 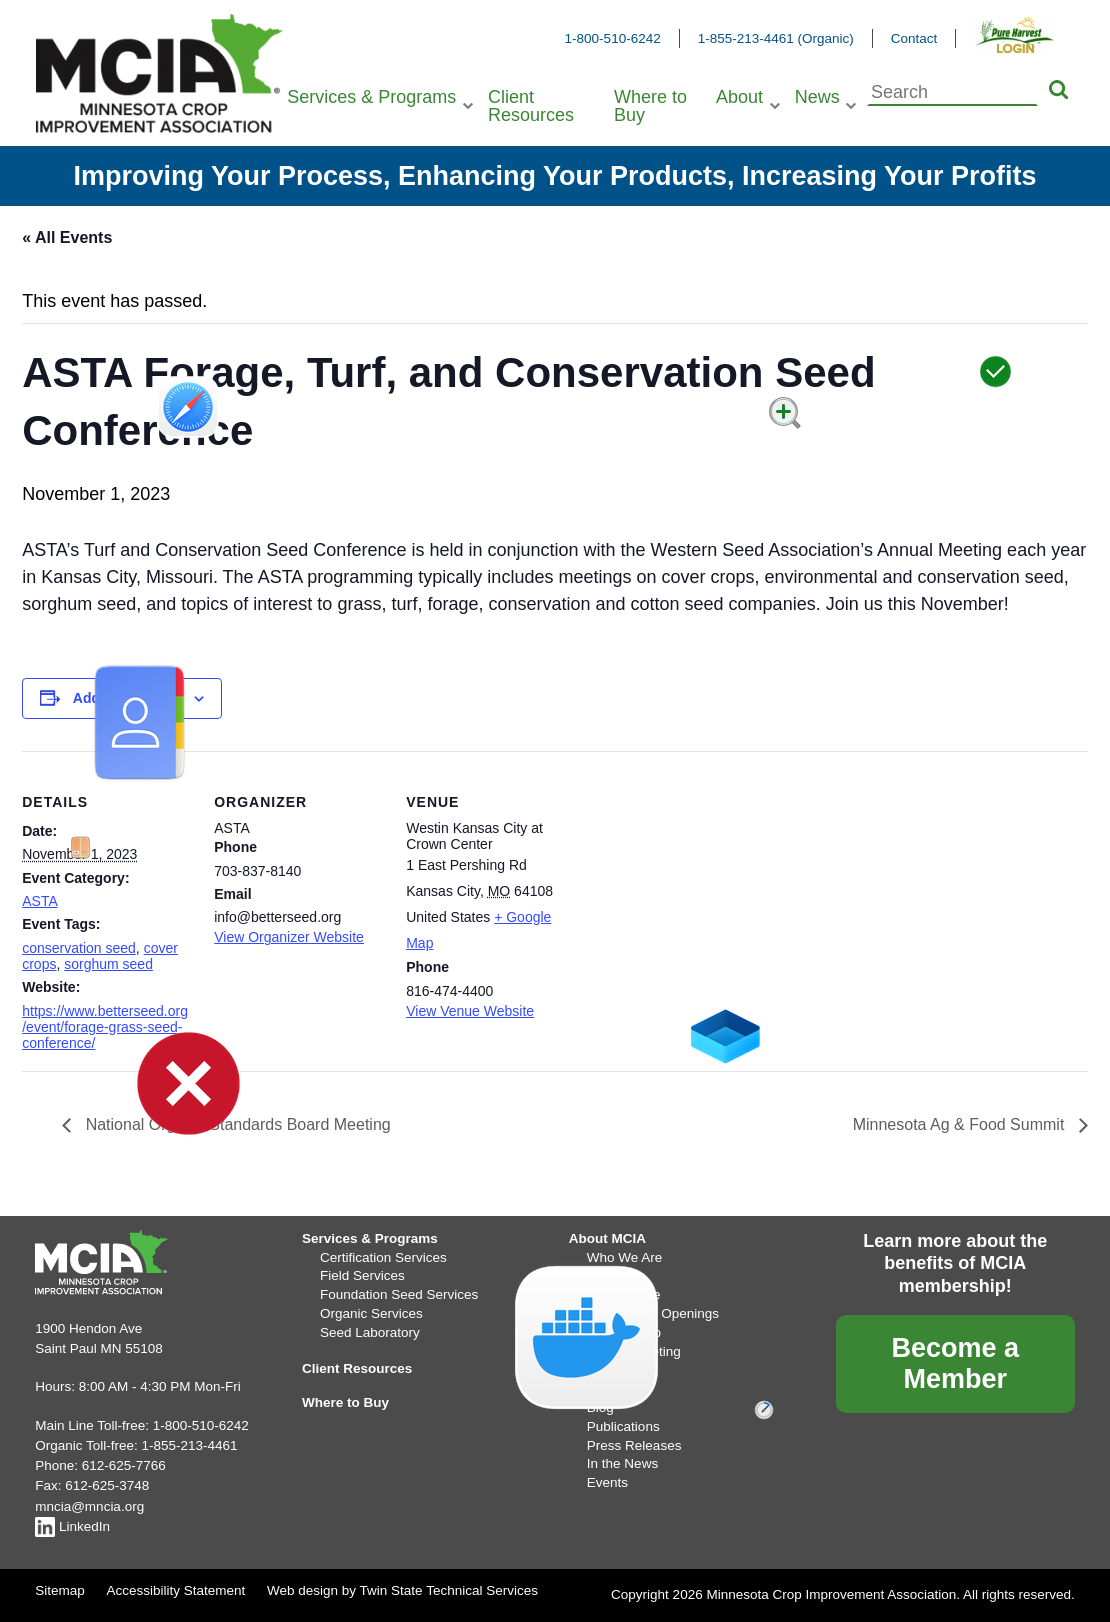 I want to click on a debian package file ready for installation, so click(x=80, y=847).